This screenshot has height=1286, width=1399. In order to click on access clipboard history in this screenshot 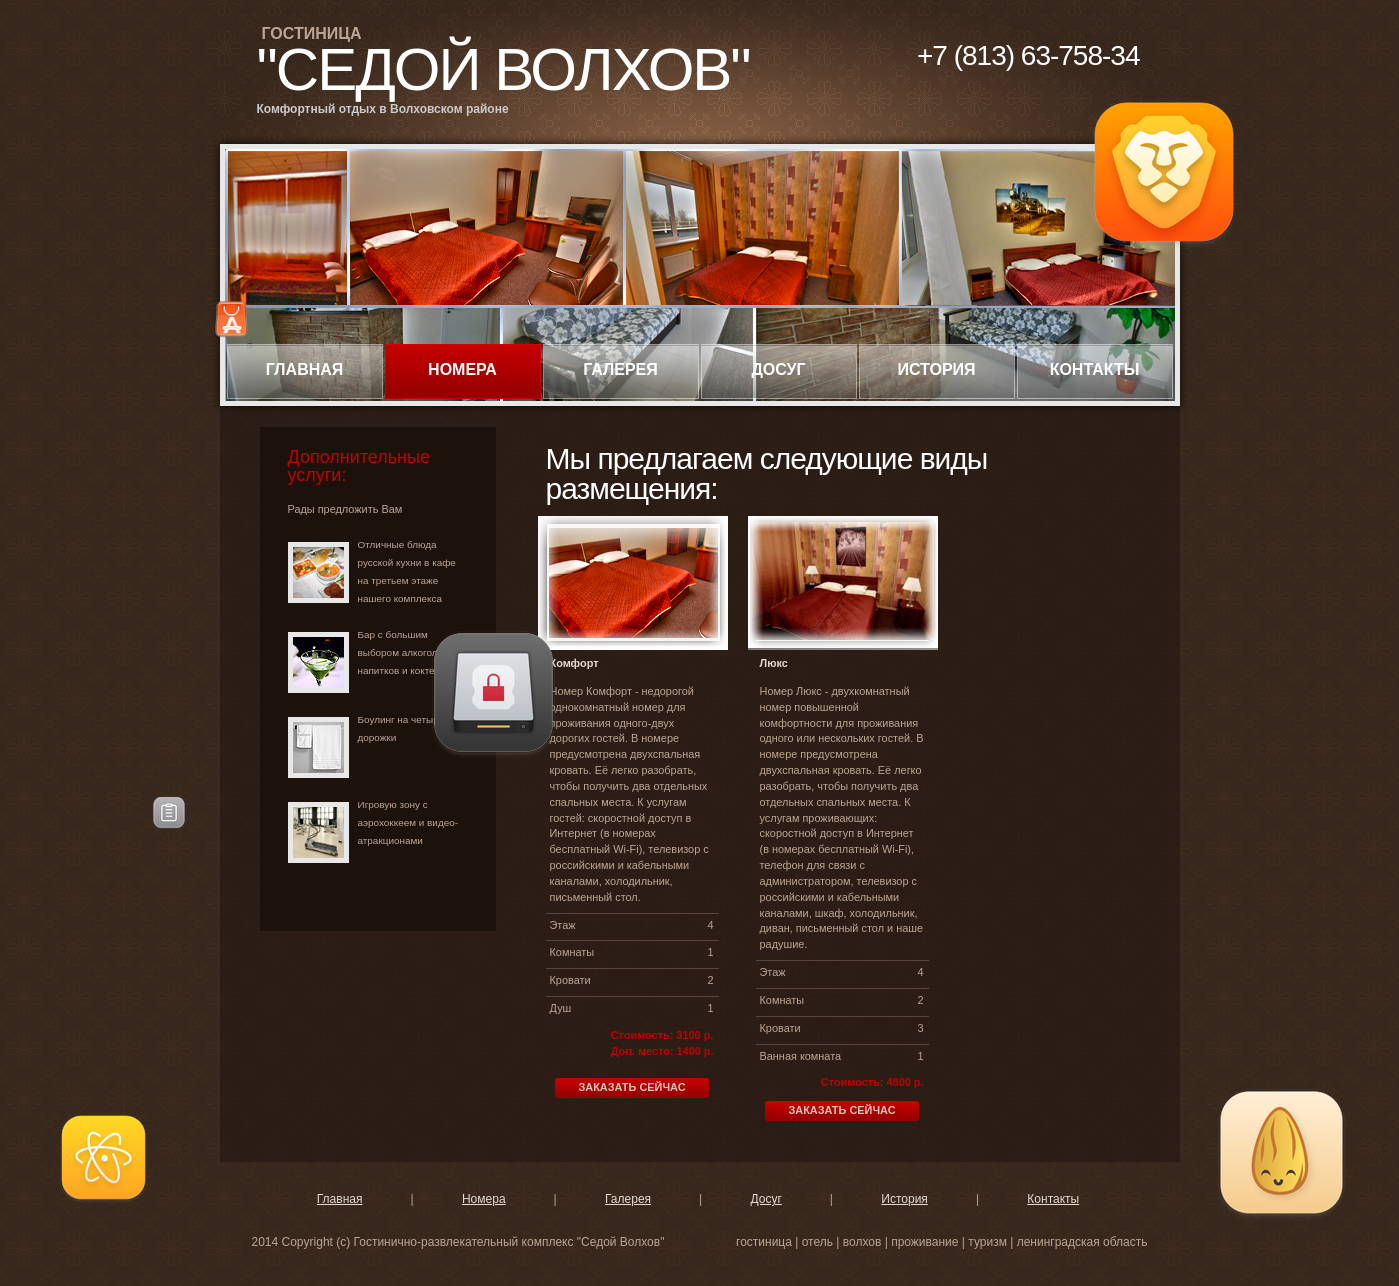, I will do `click(169, 813)`.